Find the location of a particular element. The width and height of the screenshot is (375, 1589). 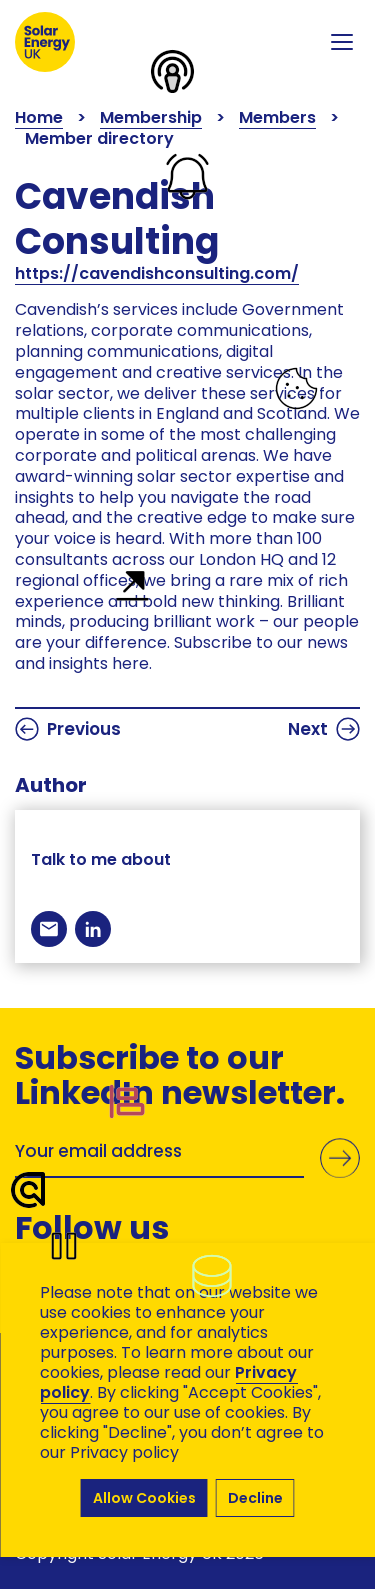

indicates new notifications or alerts is located at coordinates (187, 177).